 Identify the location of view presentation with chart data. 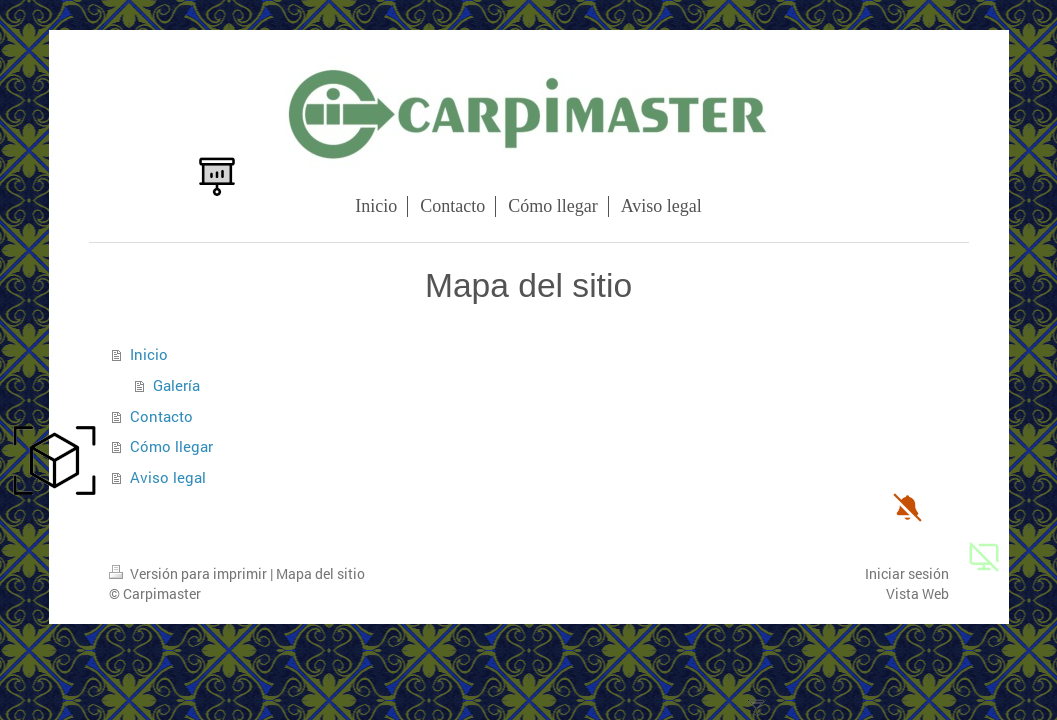
(217, 174).